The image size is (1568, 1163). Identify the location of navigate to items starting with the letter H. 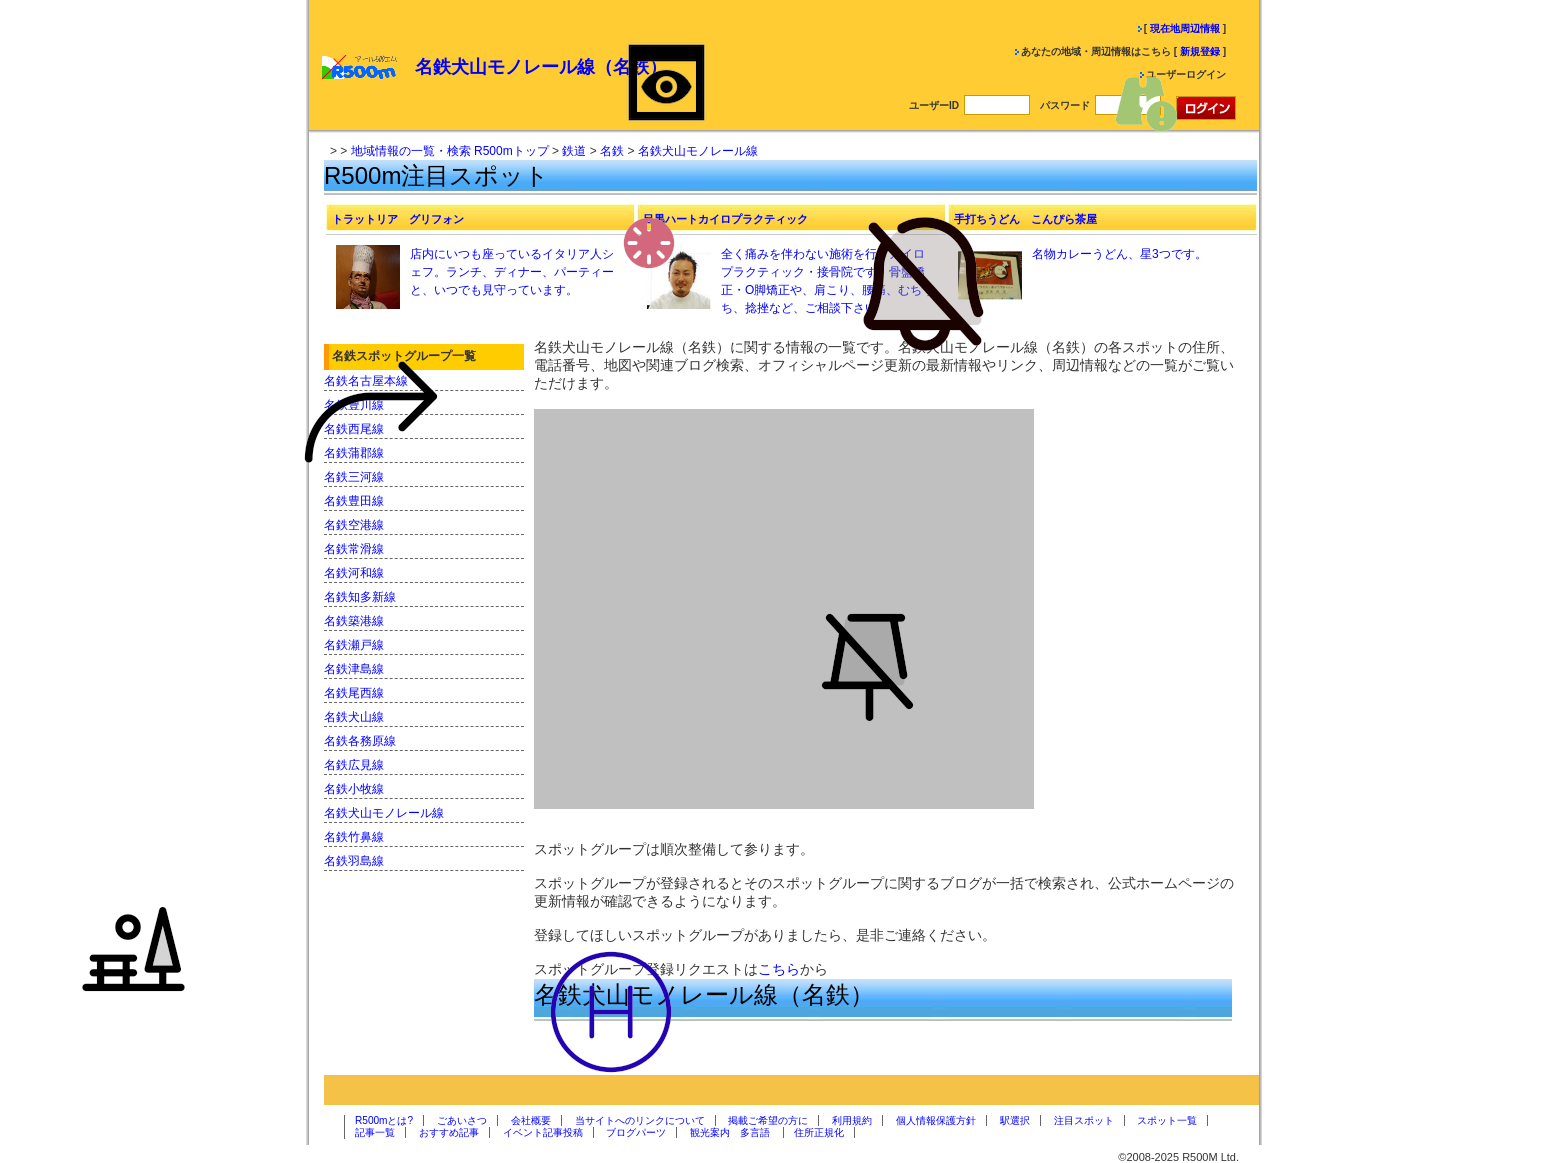
(611, 1012).